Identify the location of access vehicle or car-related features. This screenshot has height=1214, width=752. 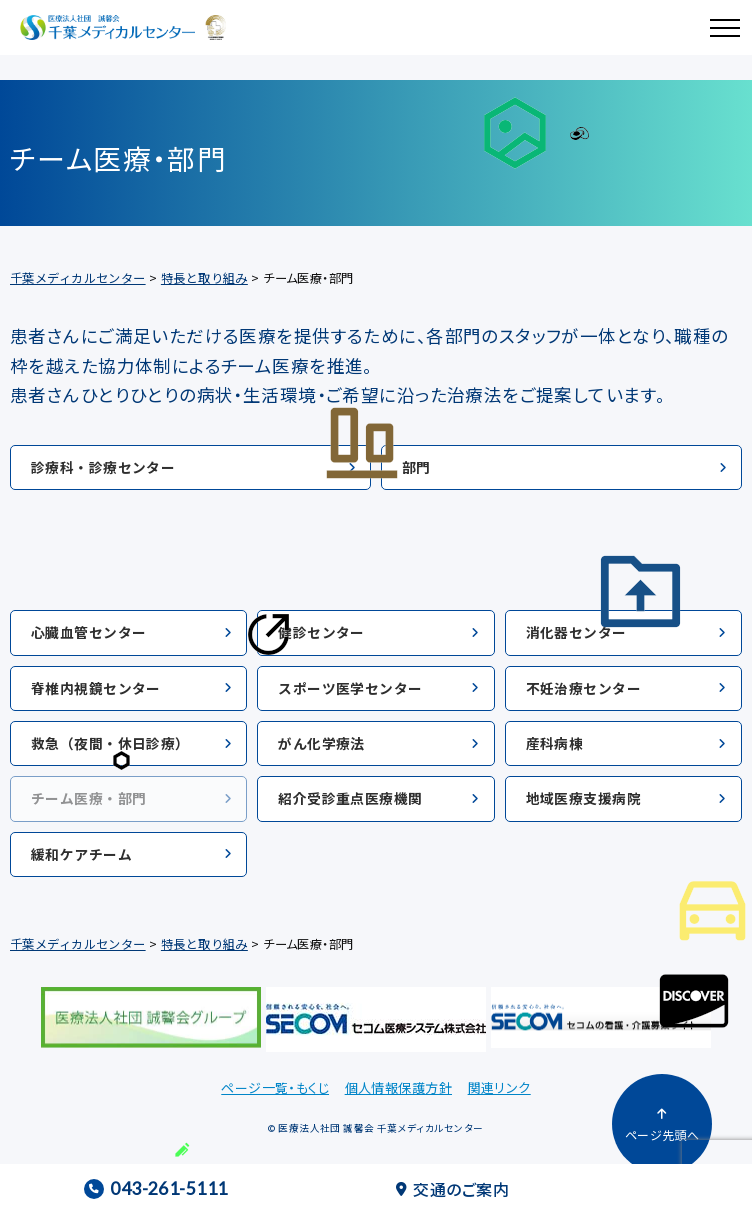
(712, 907).